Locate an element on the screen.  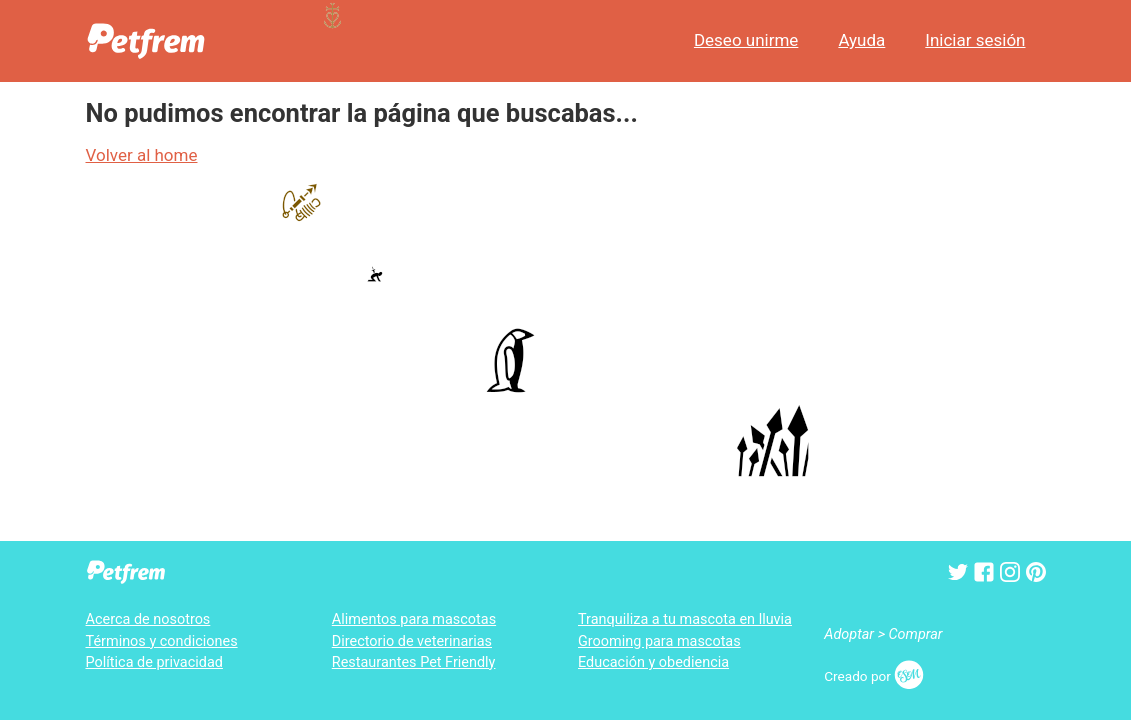
indicates a backstab or stealth attack ability is located at coordinates (375, 274).